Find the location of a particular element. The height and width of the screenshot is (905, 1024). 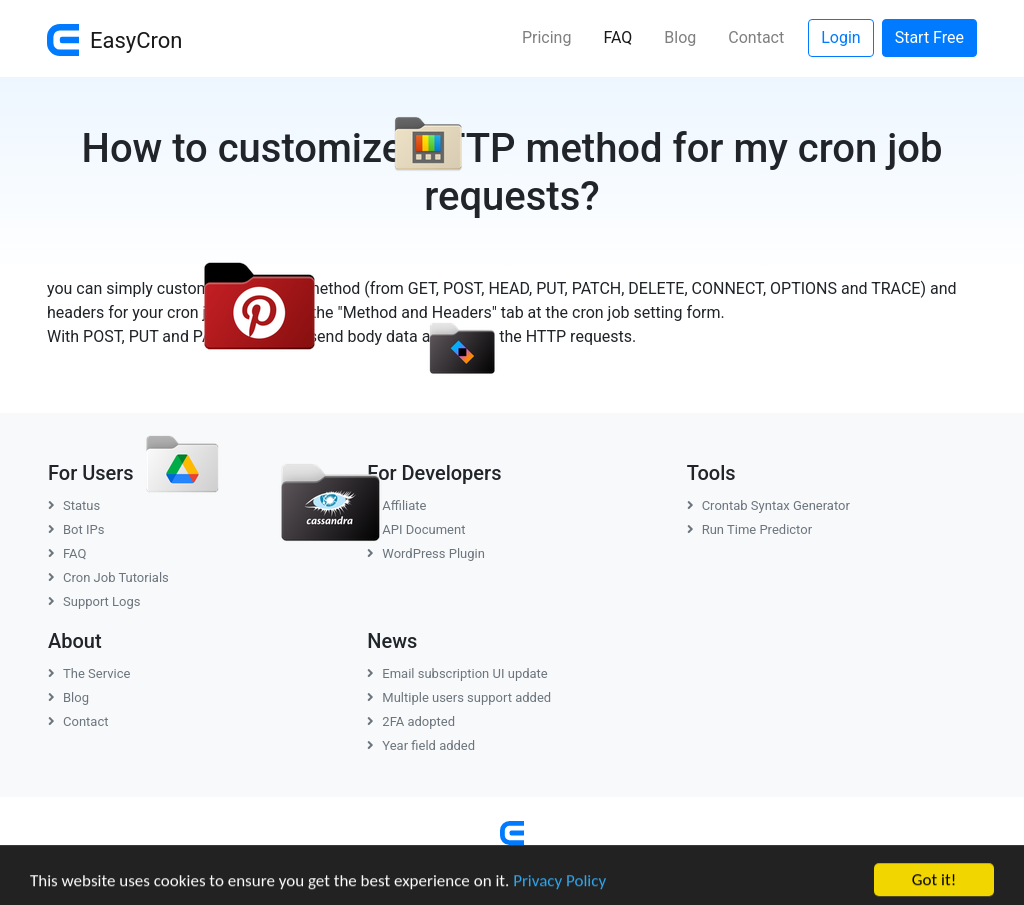

folder containing JetBrains Ktor project files is located at coordinates (462, 350).